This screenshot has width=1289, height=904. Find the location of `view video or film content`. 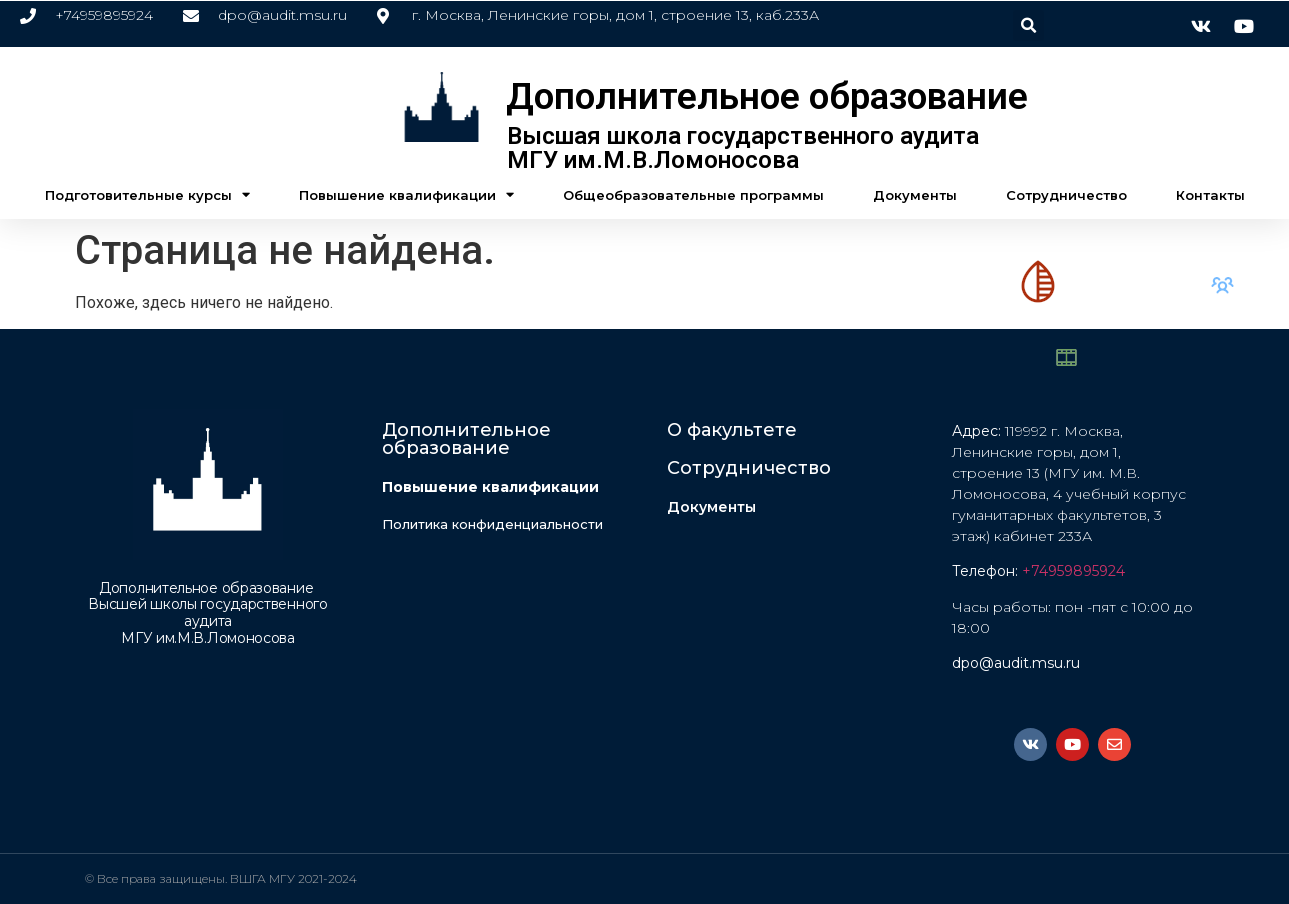

view video or film content is located at coordinates (1066, 357).